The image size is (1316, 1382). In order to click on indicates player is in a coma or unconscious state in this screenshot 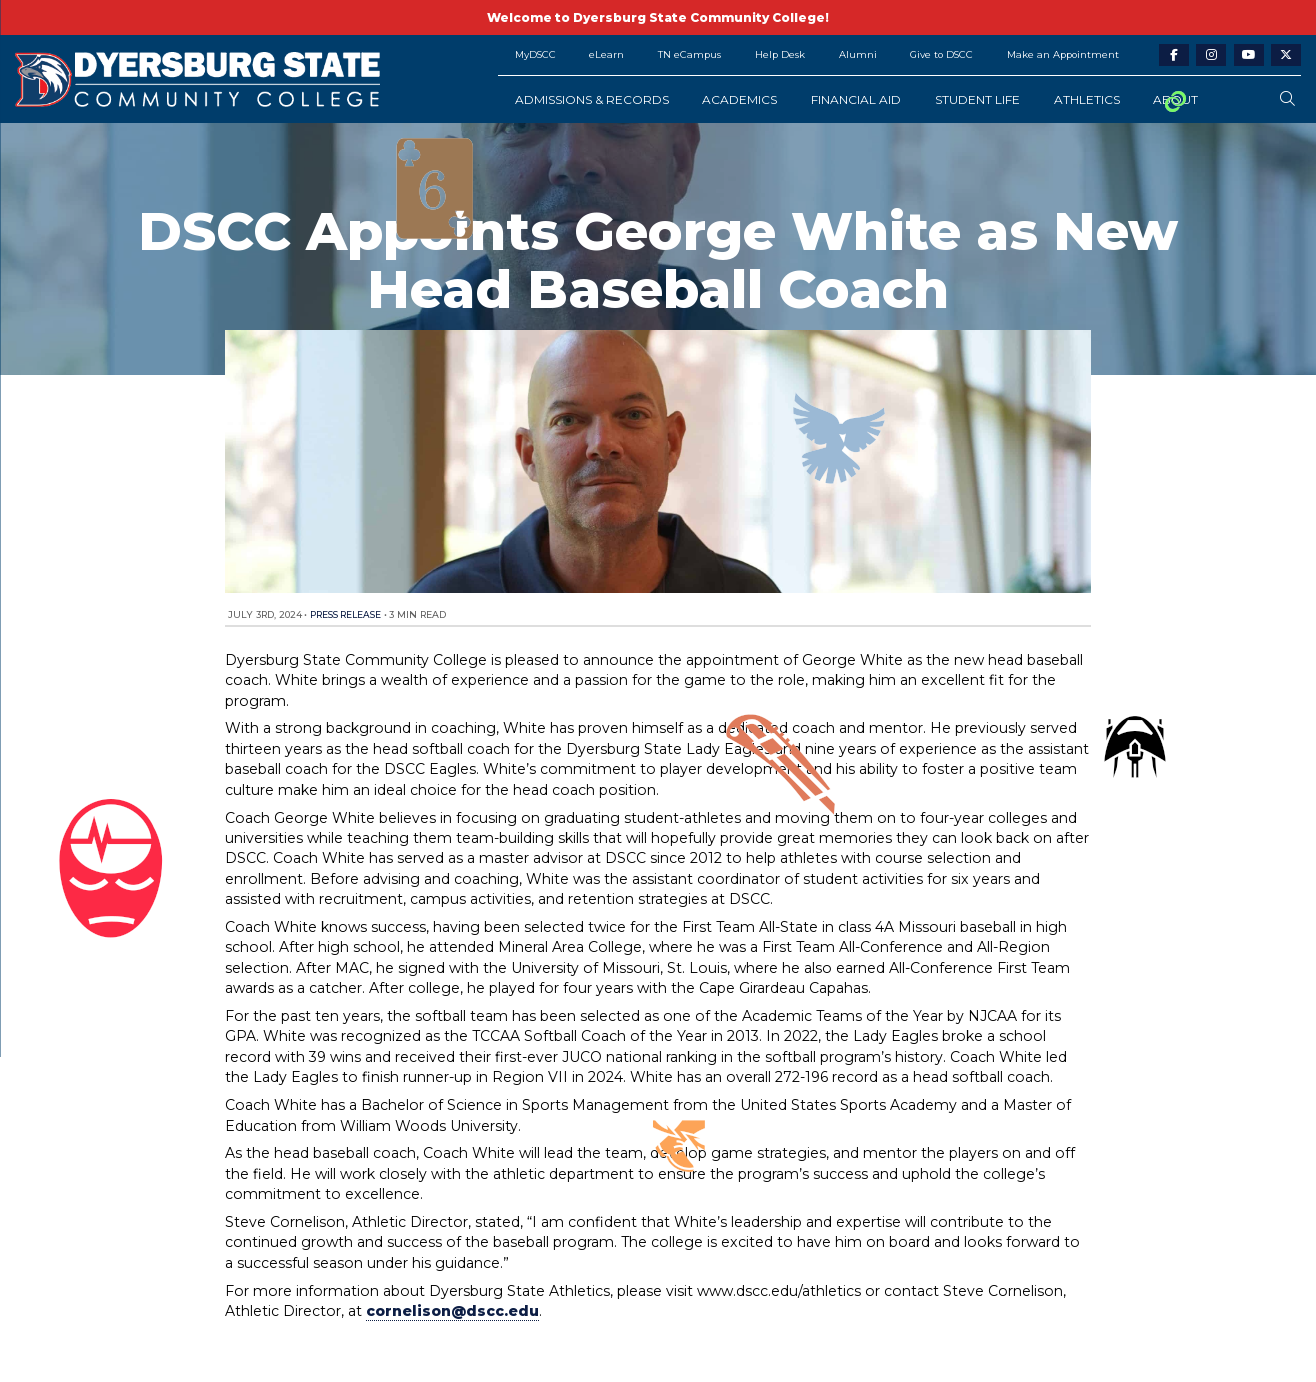, I will do `click(108, 868)`.